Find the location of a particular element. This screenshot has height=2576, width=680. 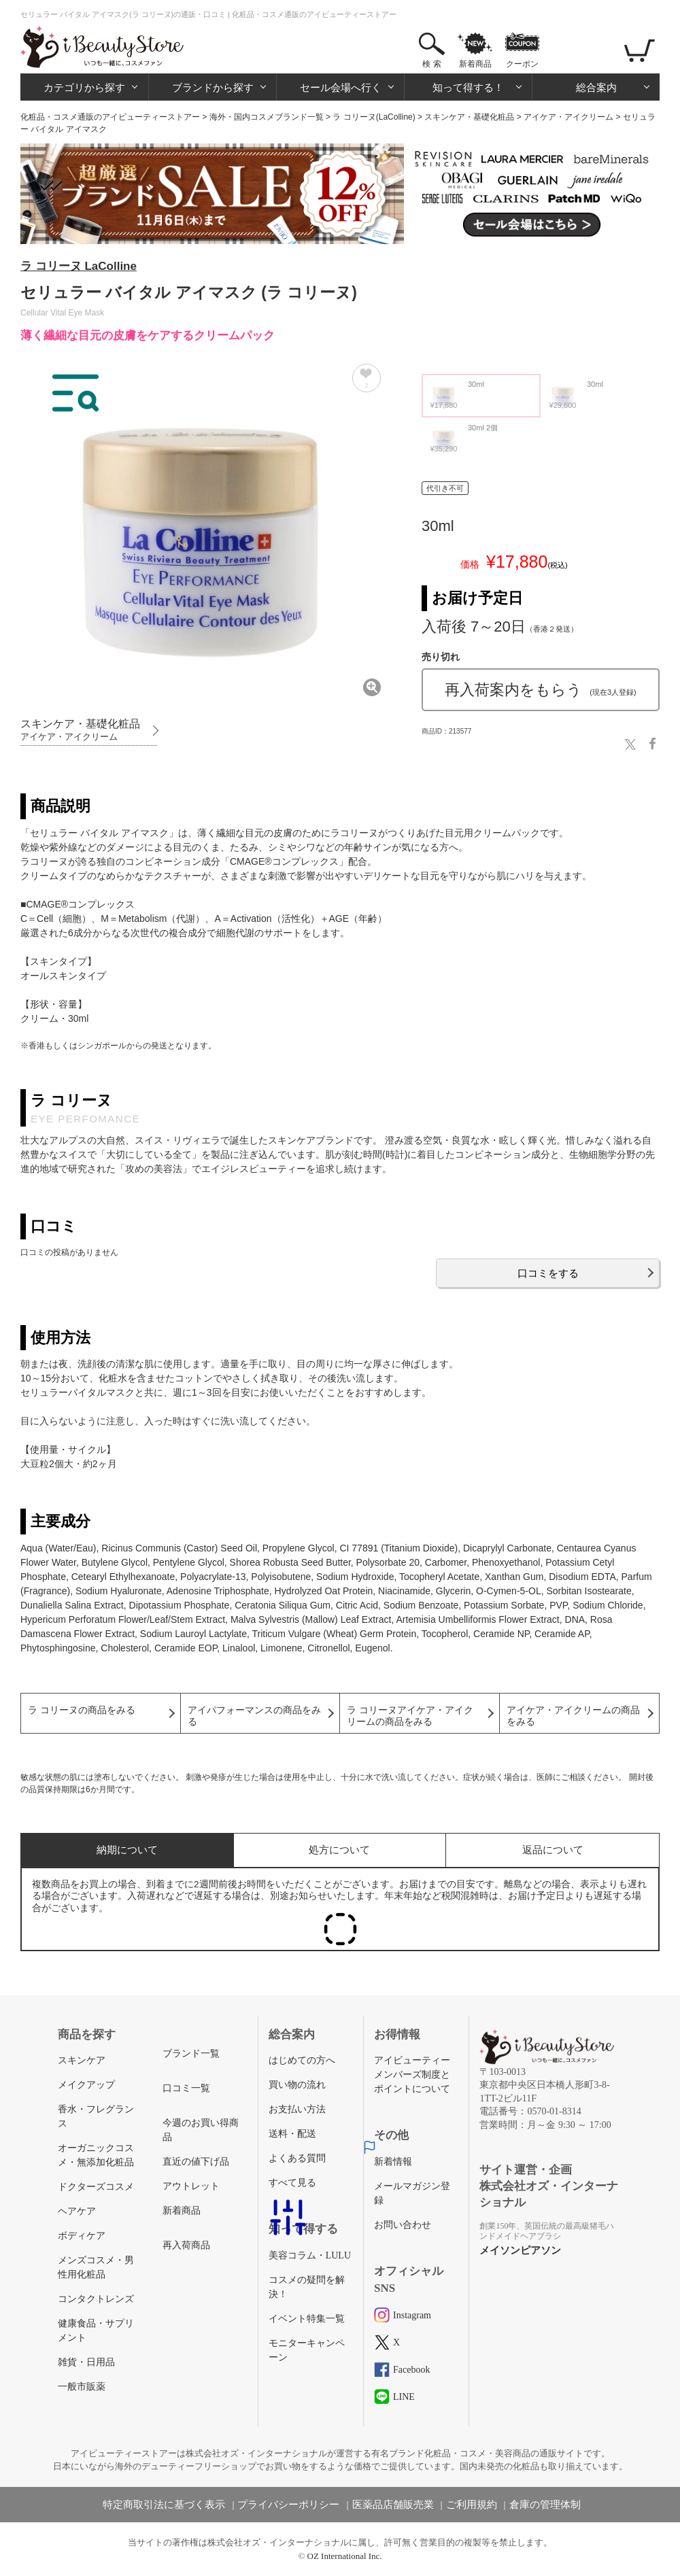

search within text or document content is located at coordinates (75, 393).